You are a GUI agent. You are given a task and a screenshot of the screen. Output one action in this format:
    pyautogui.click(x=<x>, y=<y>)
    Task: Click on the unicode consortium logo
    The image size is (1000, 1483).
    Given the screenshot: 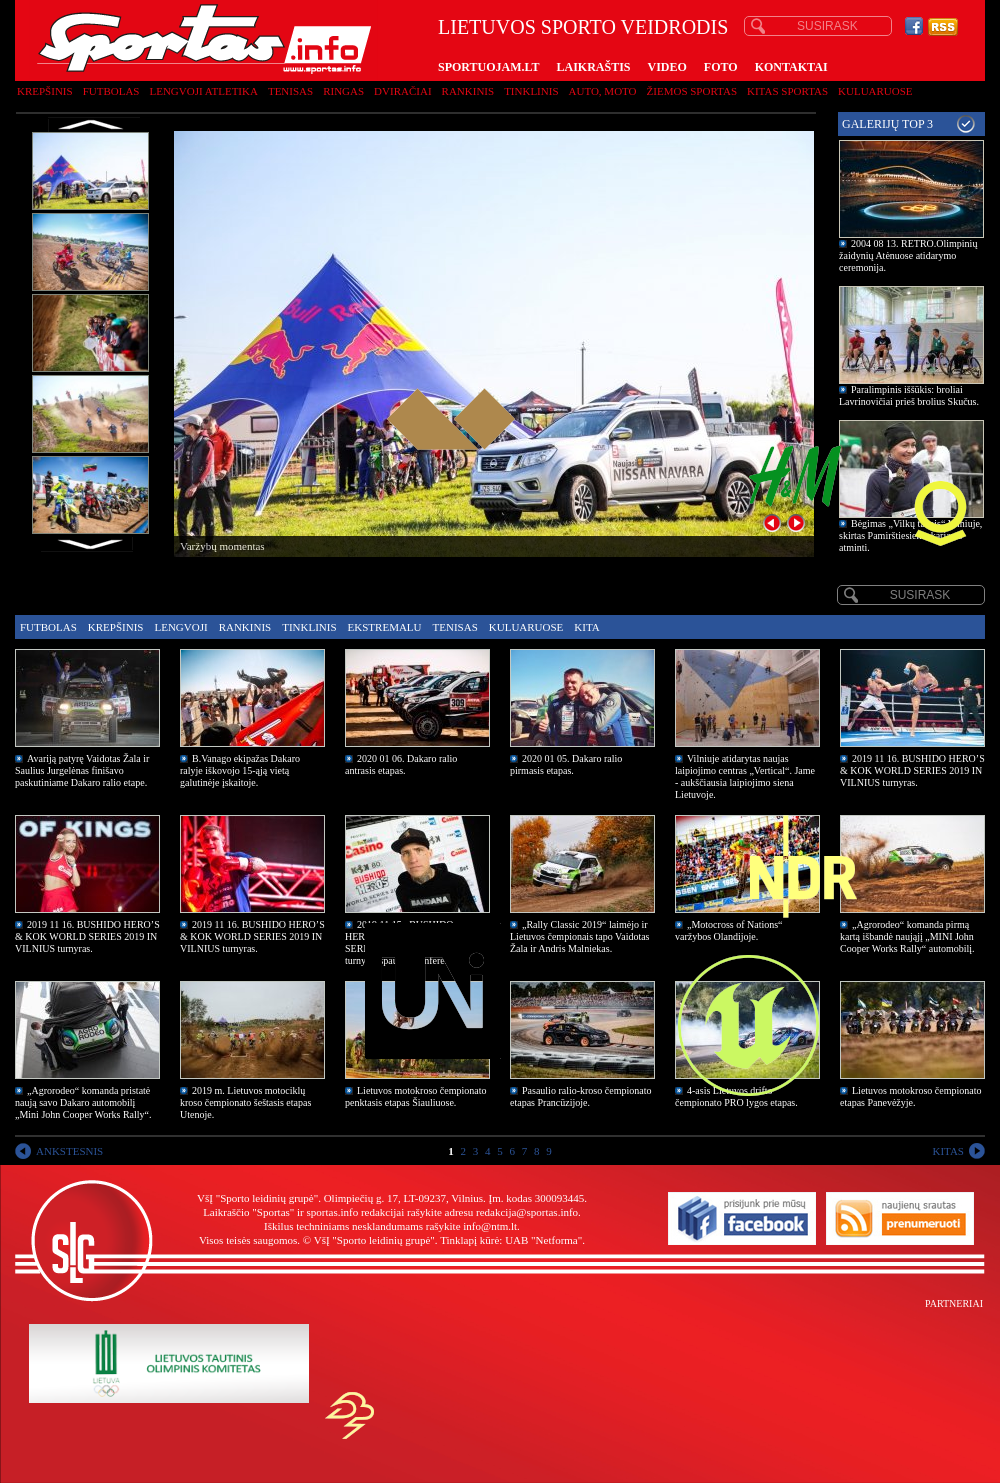 What is the action you would take?
    pyautogui.click(x=433, y=991)
    